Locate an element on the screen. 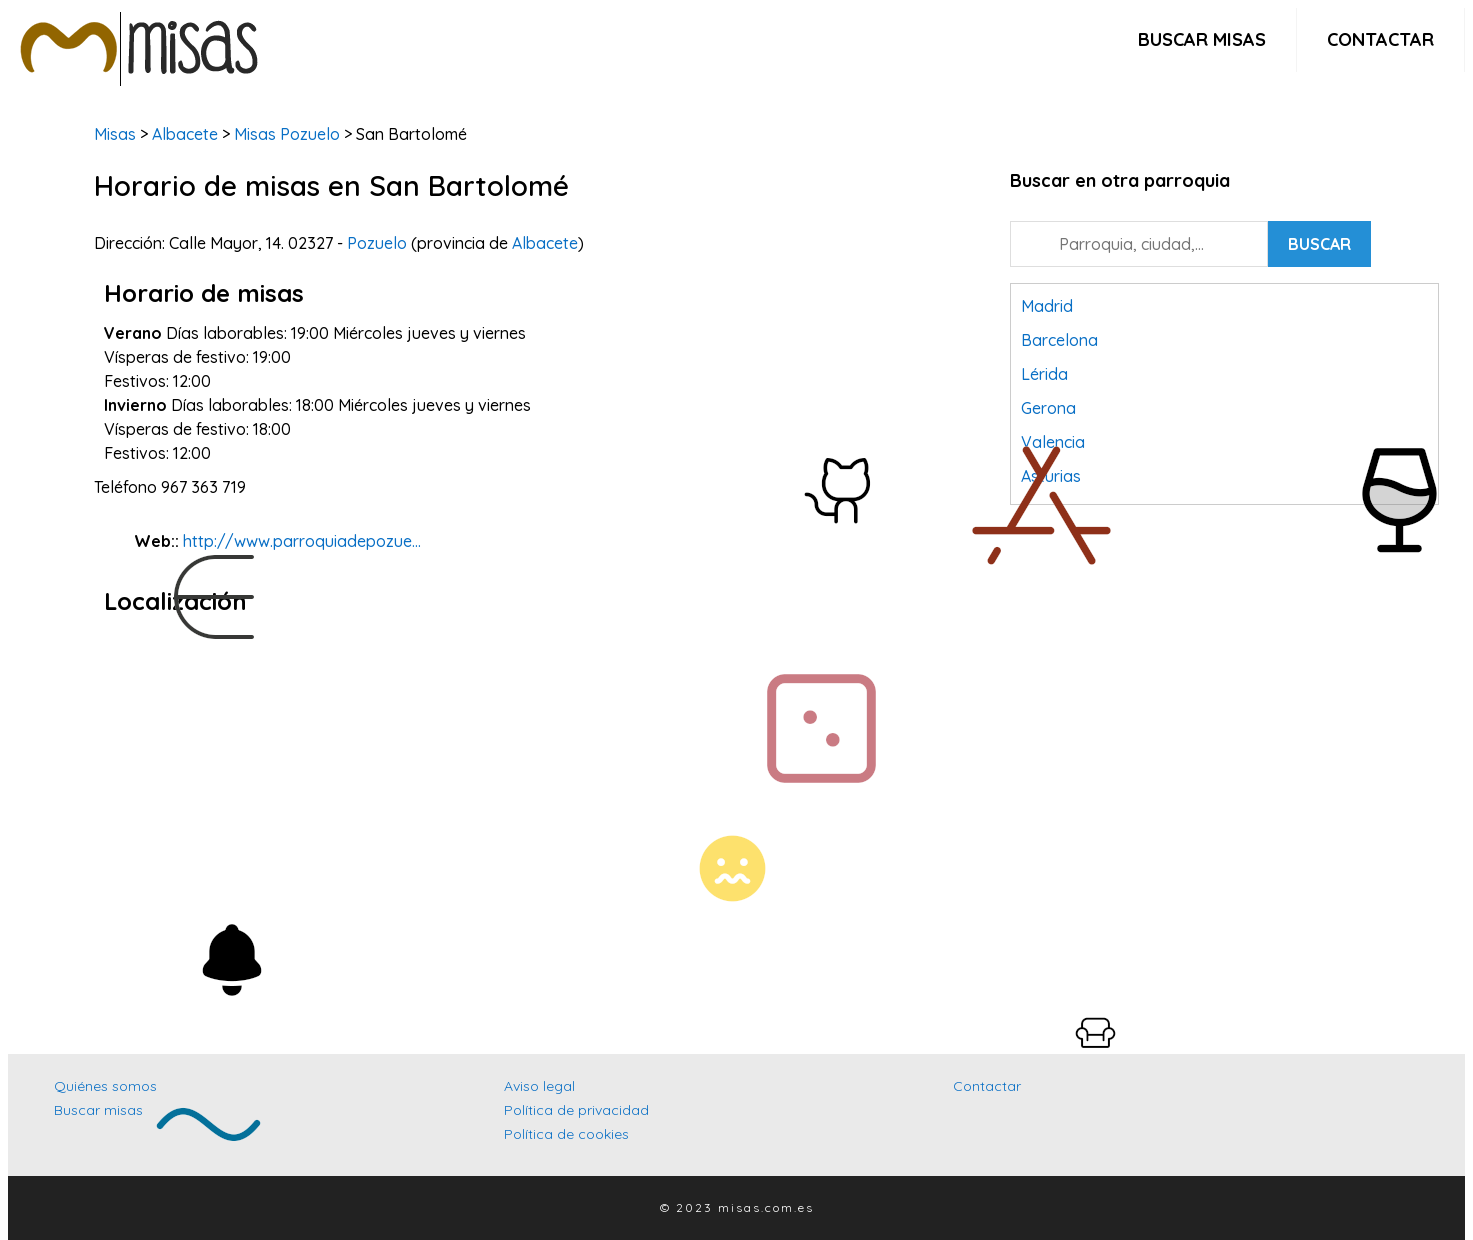  roll dice or generate random number is located at coordinates (821, 728).